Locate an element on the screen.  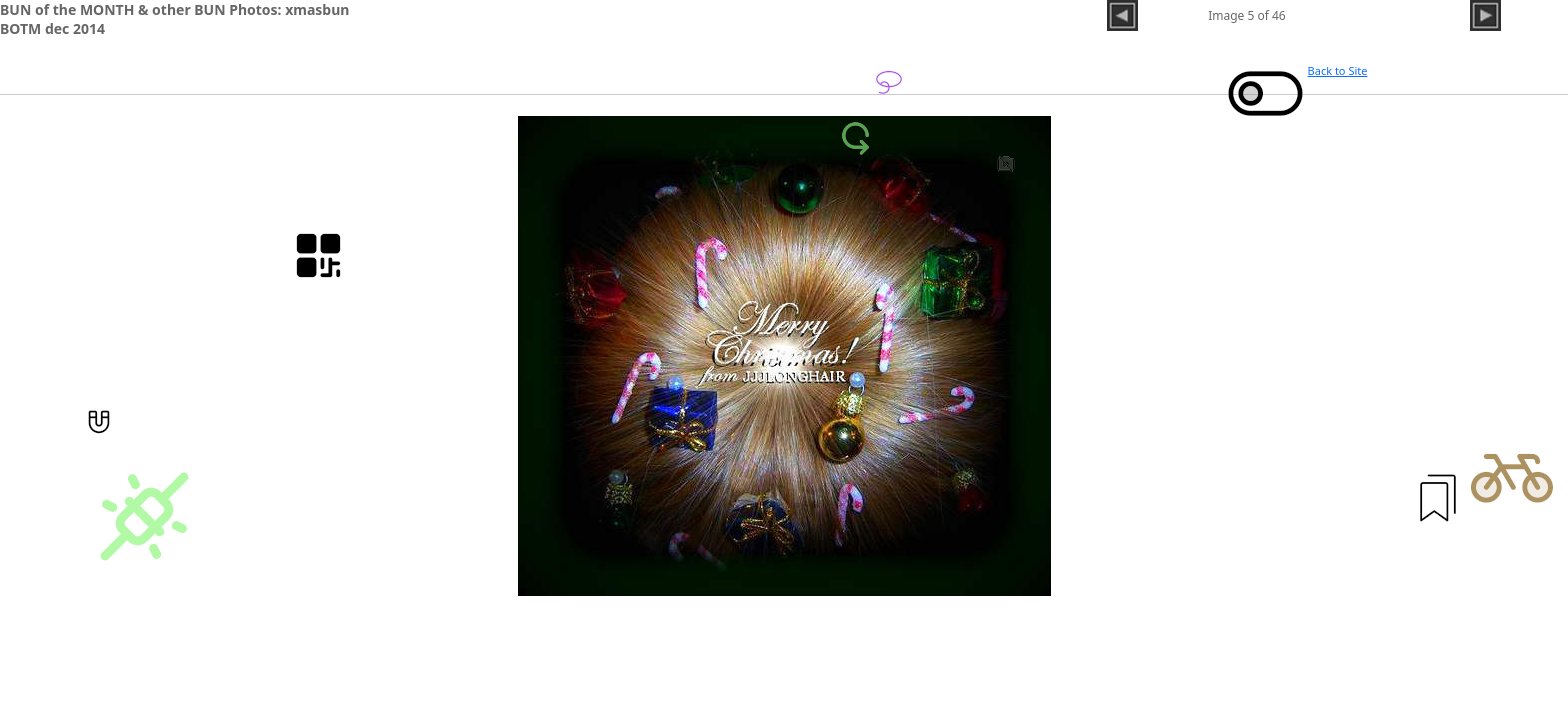
indicates an active connection or link is located at coordinates (144, 516).